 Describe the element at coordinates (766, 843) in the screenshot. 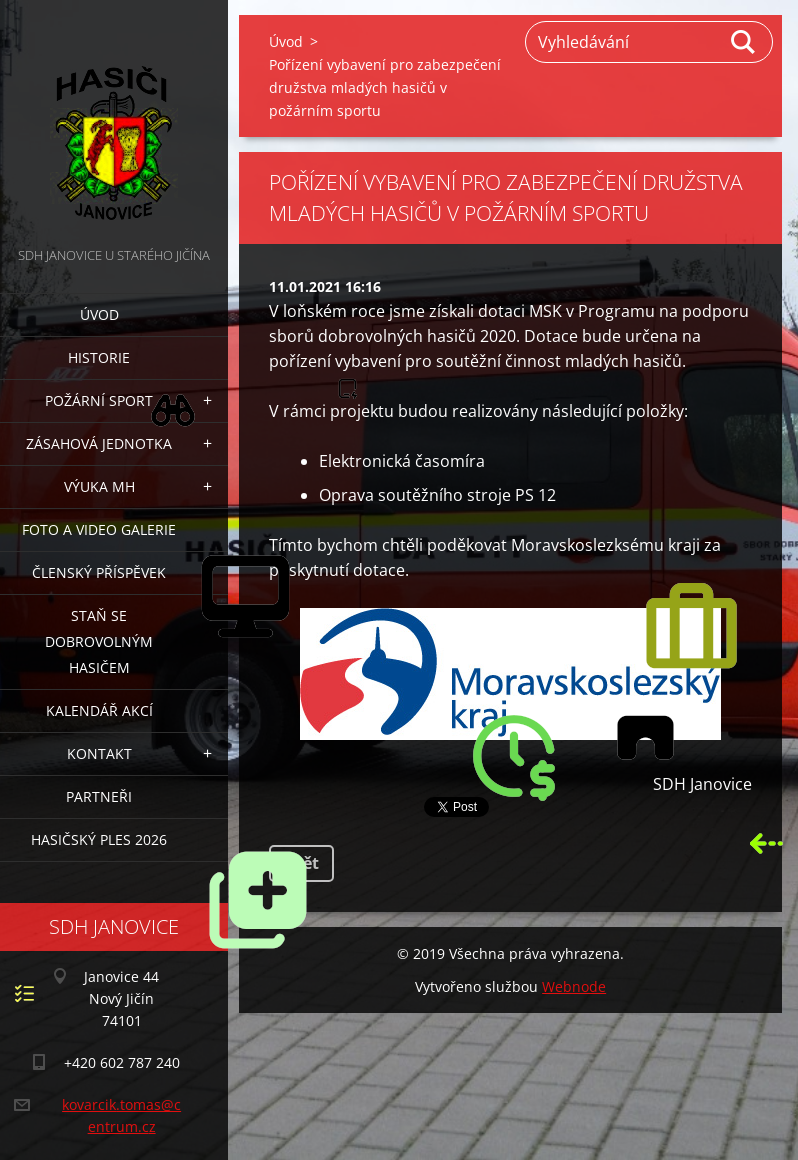

I see `go back to previous step` at that location.